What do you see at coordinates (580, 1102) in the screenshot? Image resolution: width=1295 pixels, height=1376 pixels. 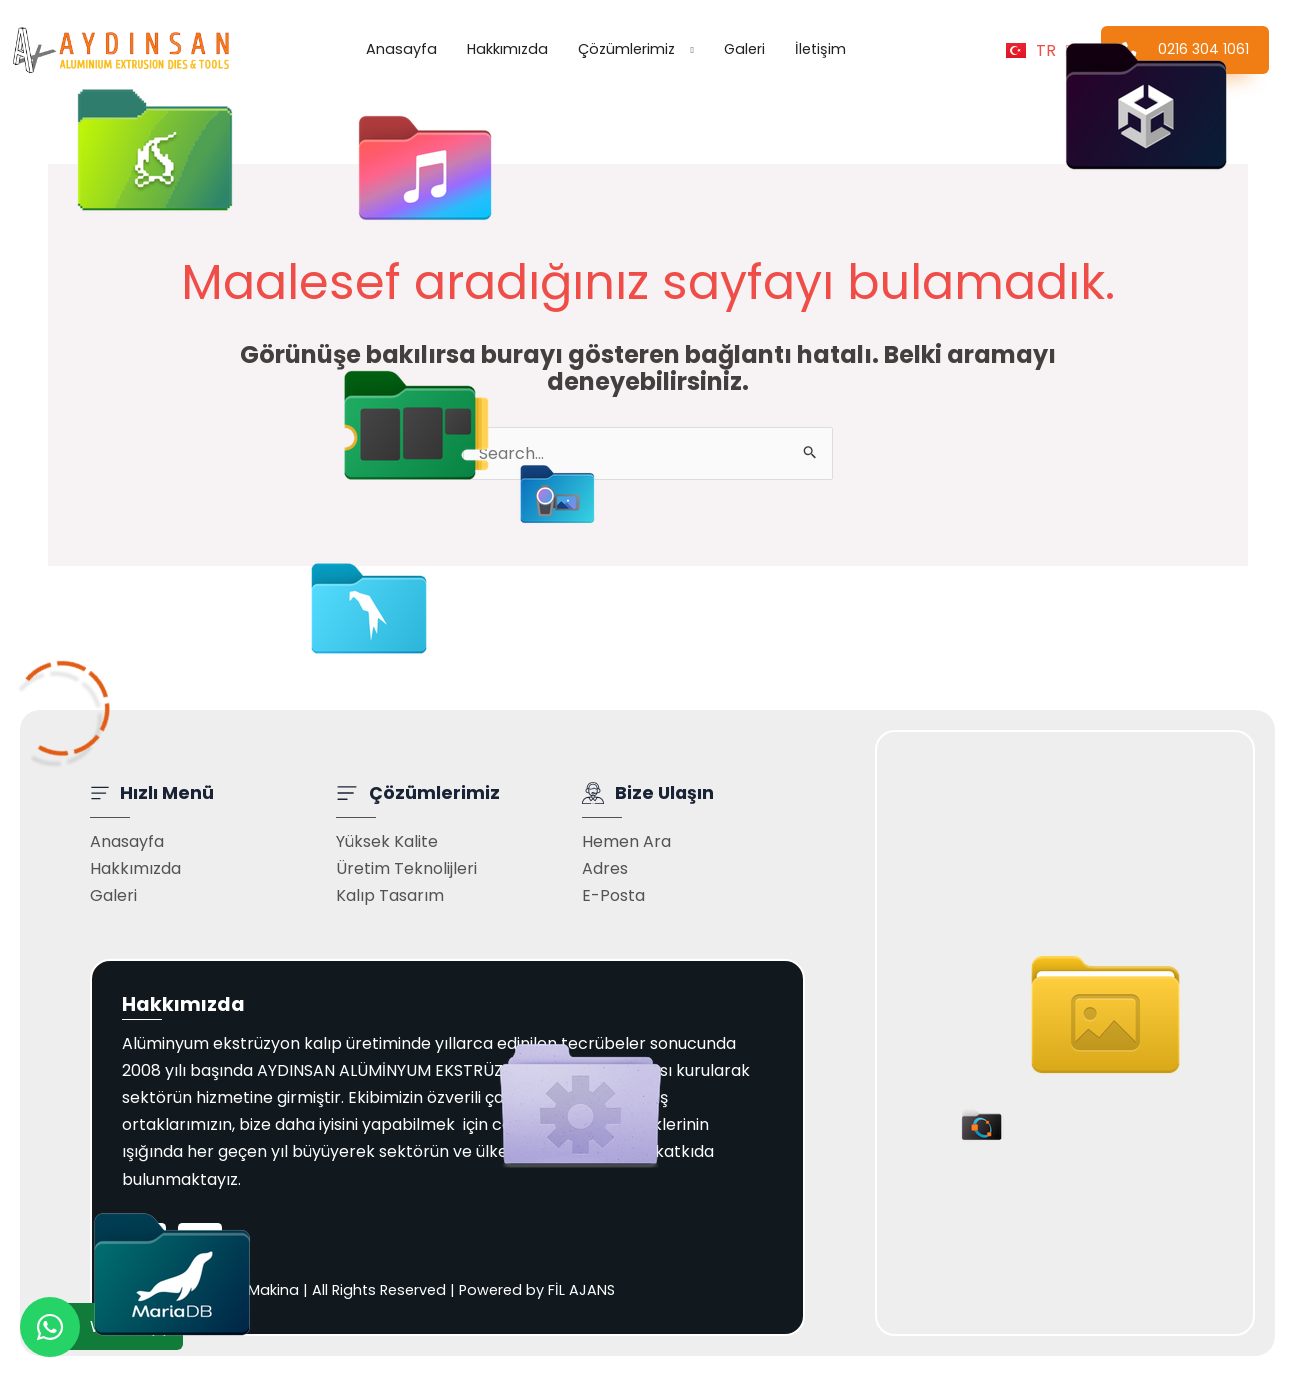 I see `access system settings or preferences folder` at bounding box center [580, 1102].